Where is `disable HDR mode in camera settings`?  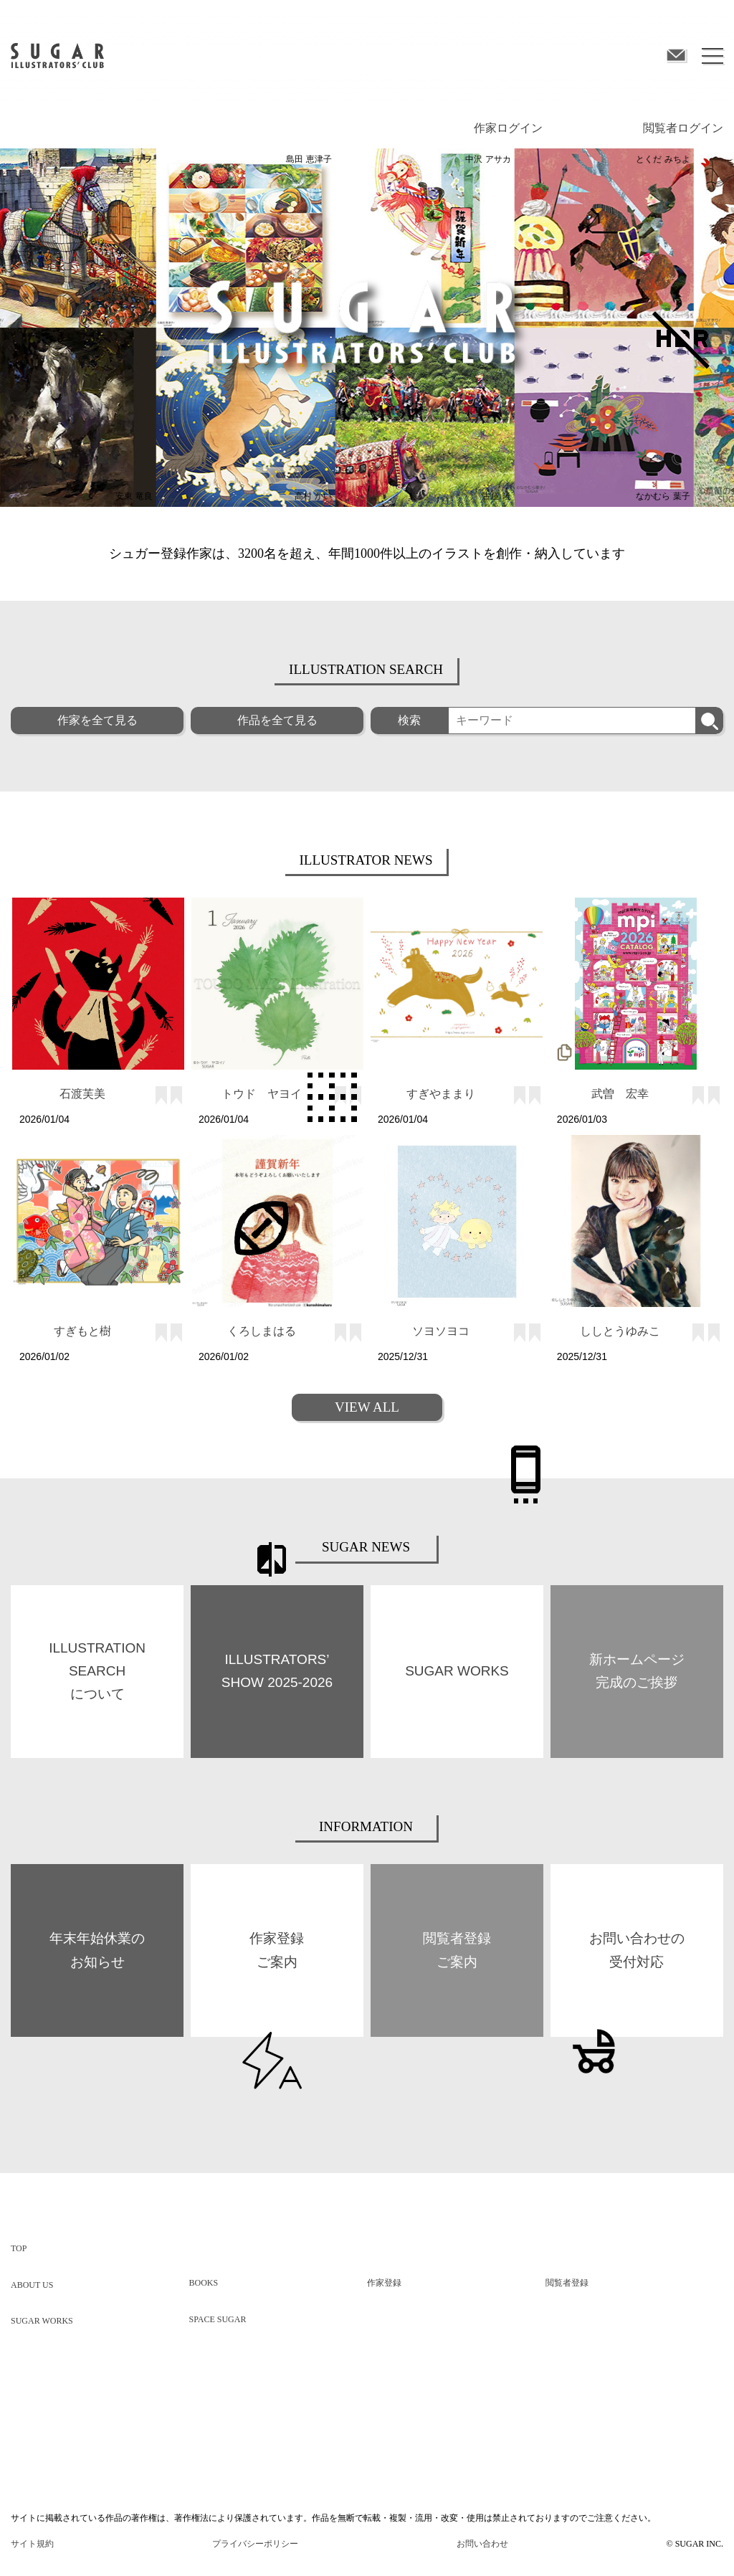 disable HDR mode in camera settings is located at coordinates (682, 338).